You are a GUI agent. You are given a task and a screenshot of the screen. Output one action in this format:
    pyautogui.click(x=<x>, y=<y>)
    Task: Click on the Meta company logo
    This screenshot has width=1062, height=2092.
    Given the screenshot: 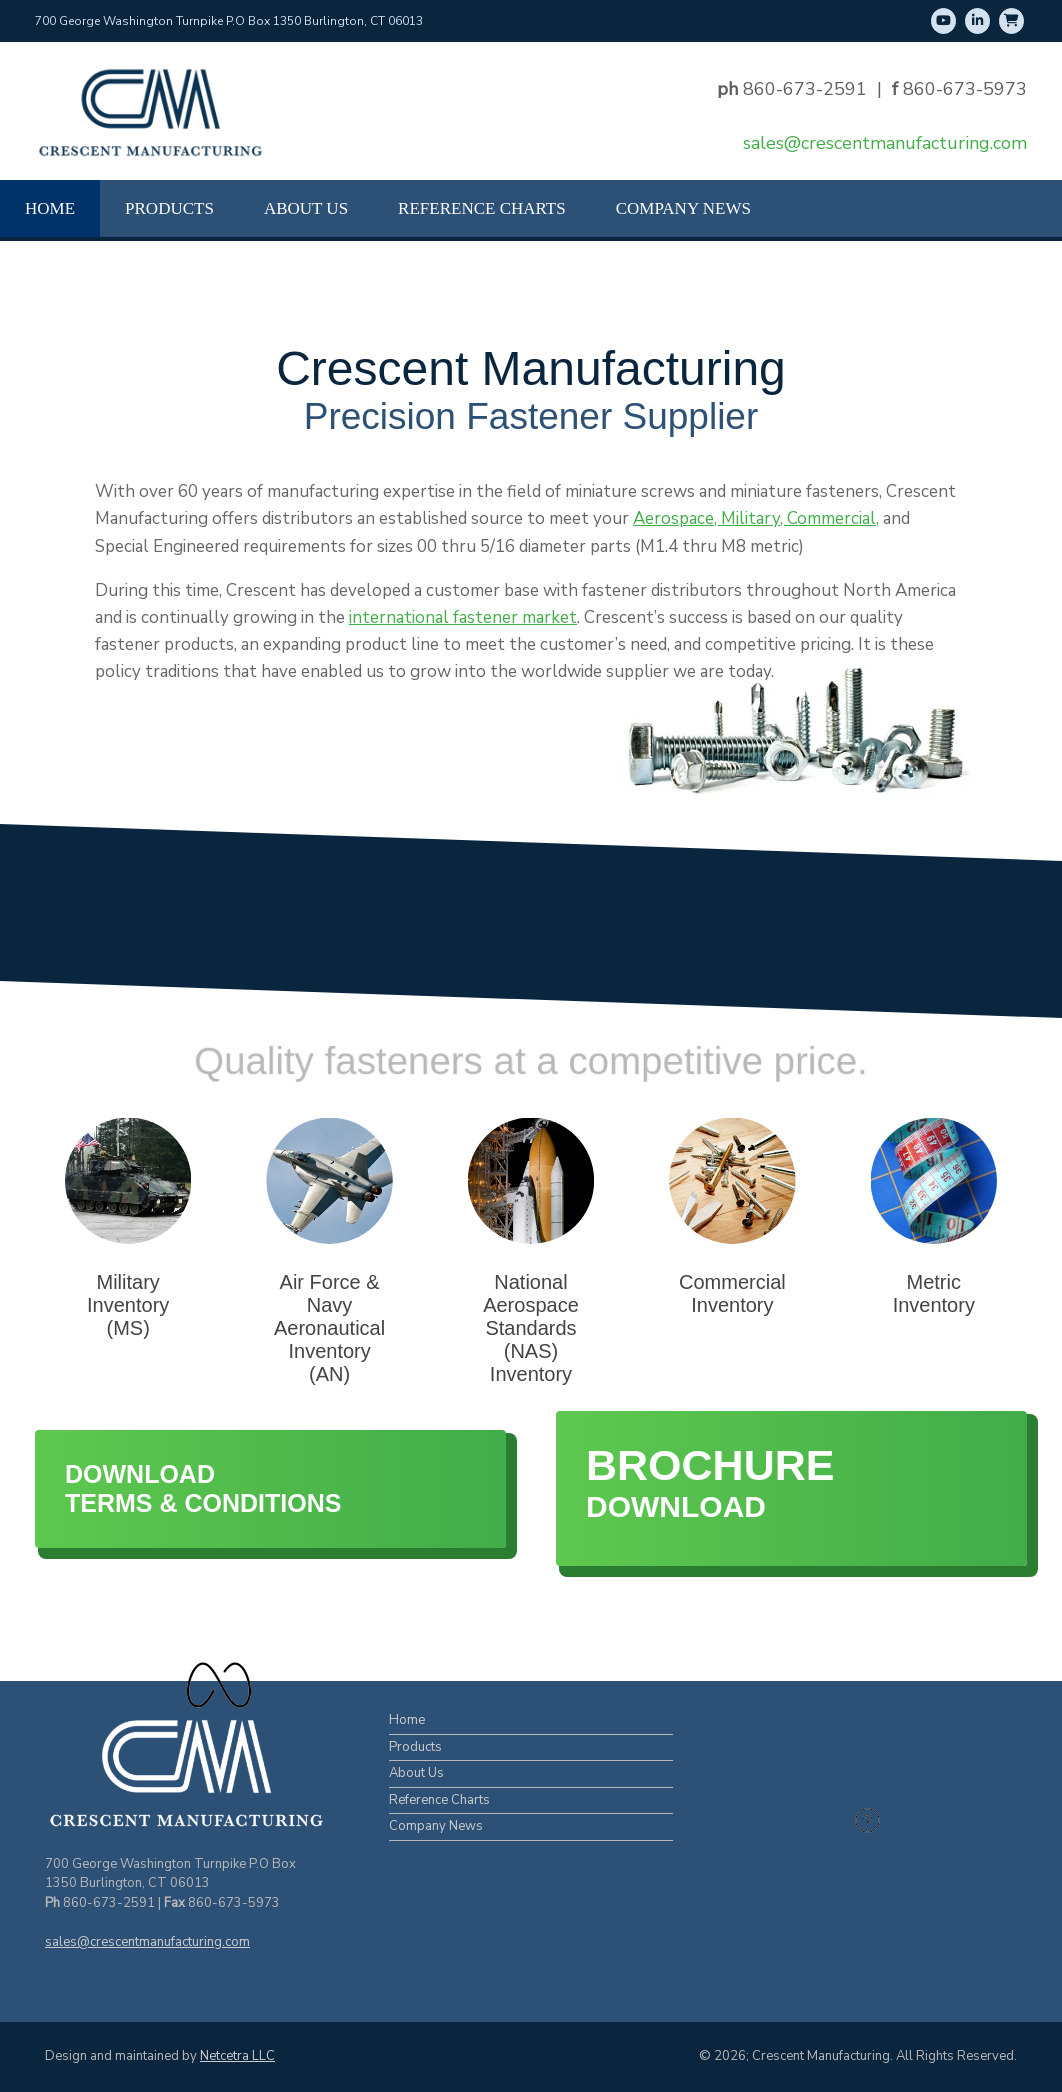 What is the action you would take?
    pyautogui.click(x=219, y=1685)
    